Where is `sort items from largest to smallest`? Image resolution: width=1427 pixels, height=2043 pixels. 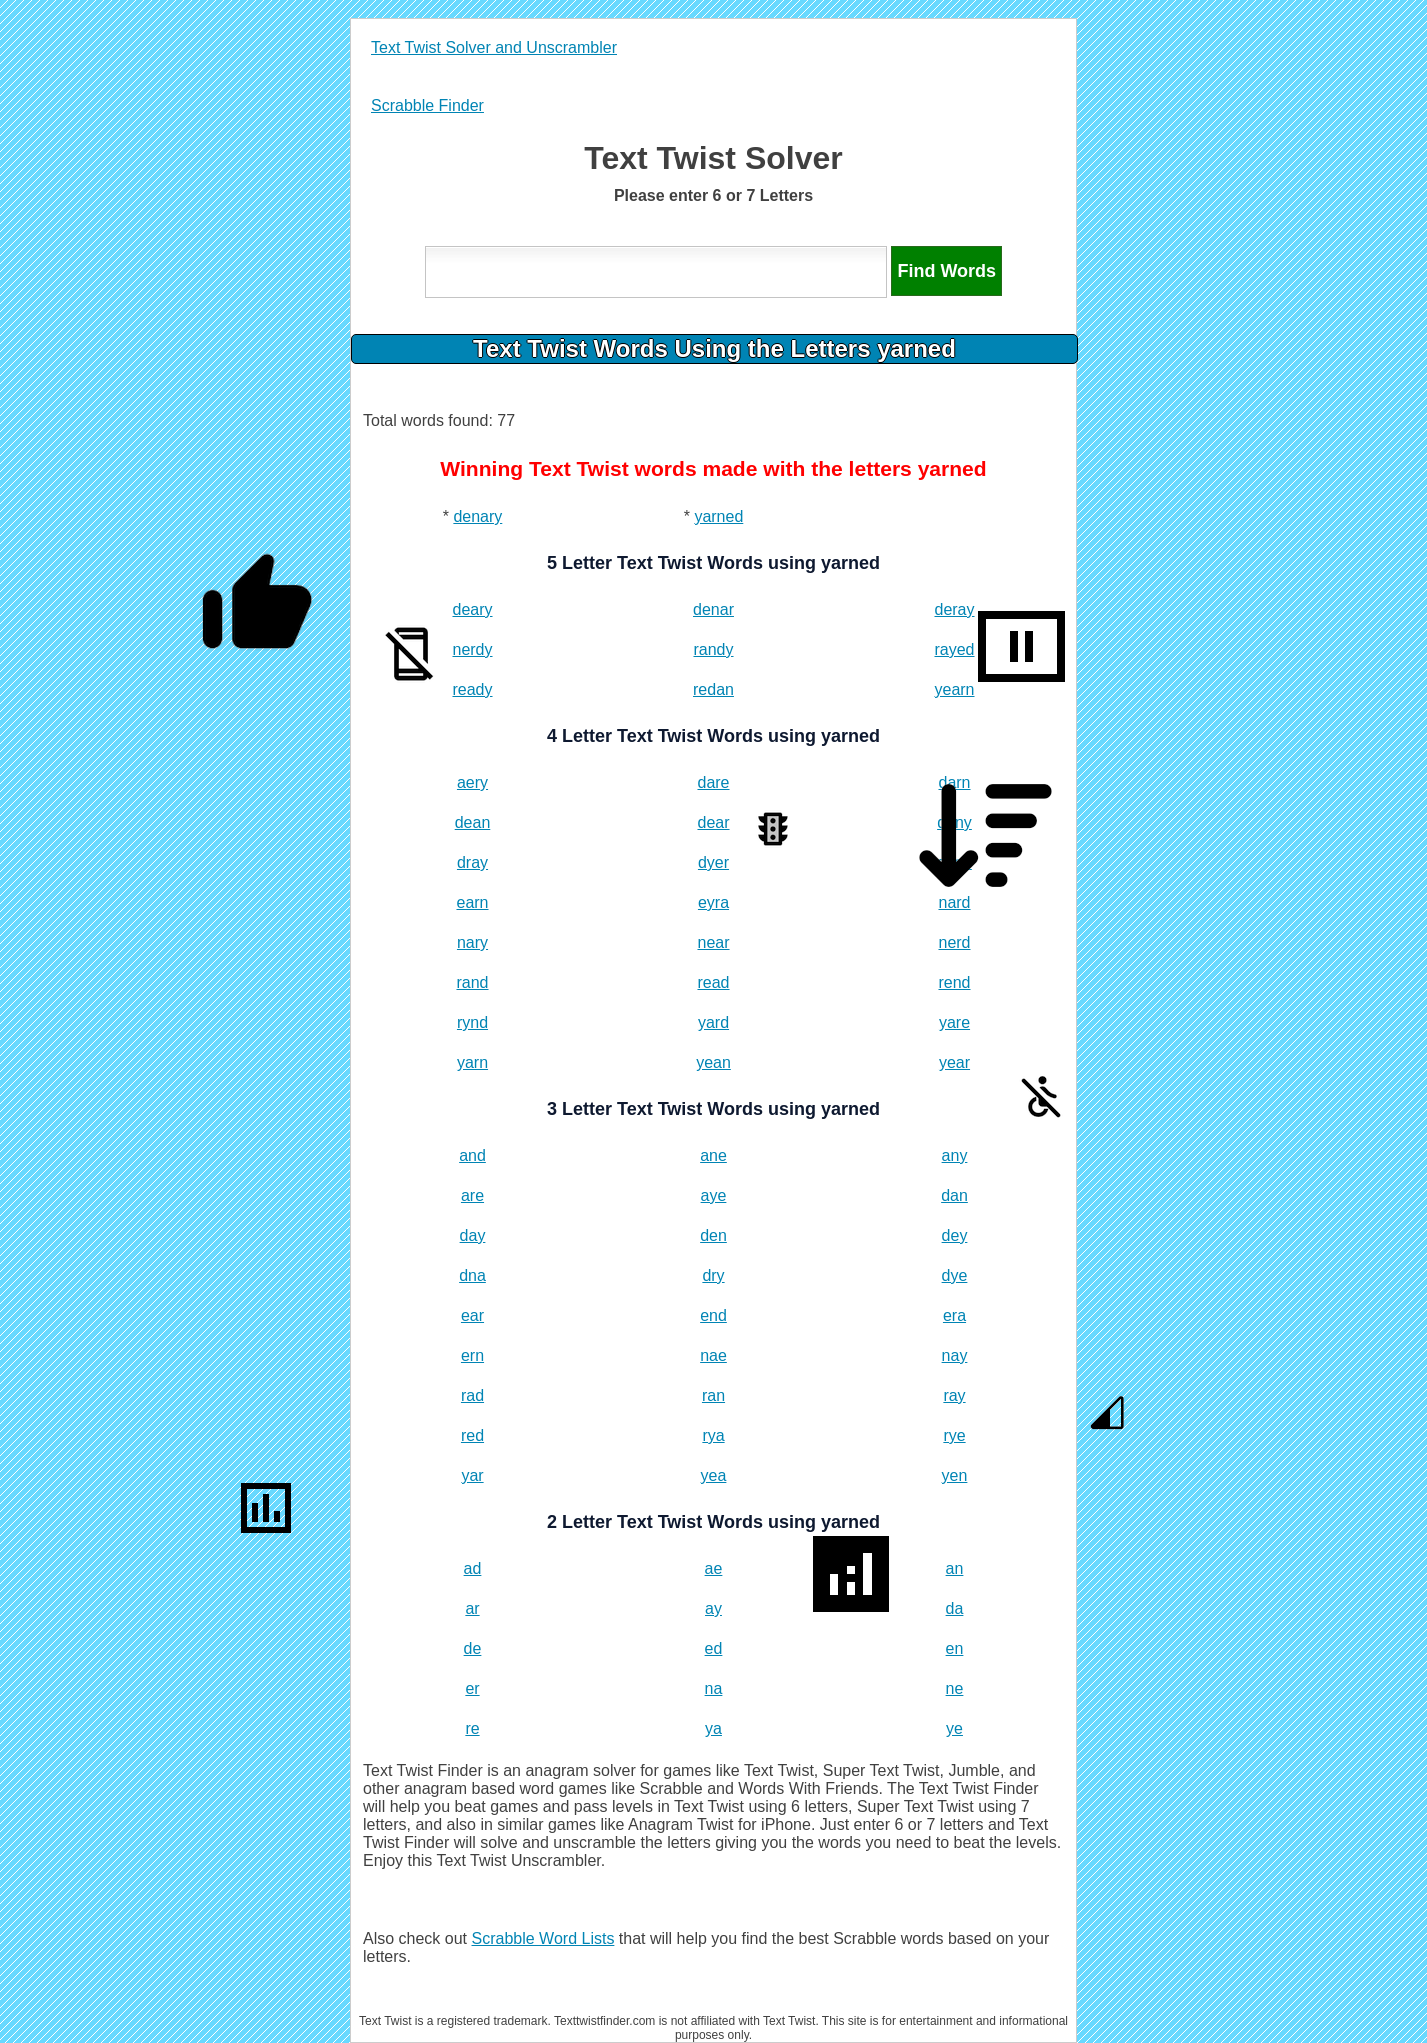 sort items from largest to smallest is located at coordinates (985, 835).